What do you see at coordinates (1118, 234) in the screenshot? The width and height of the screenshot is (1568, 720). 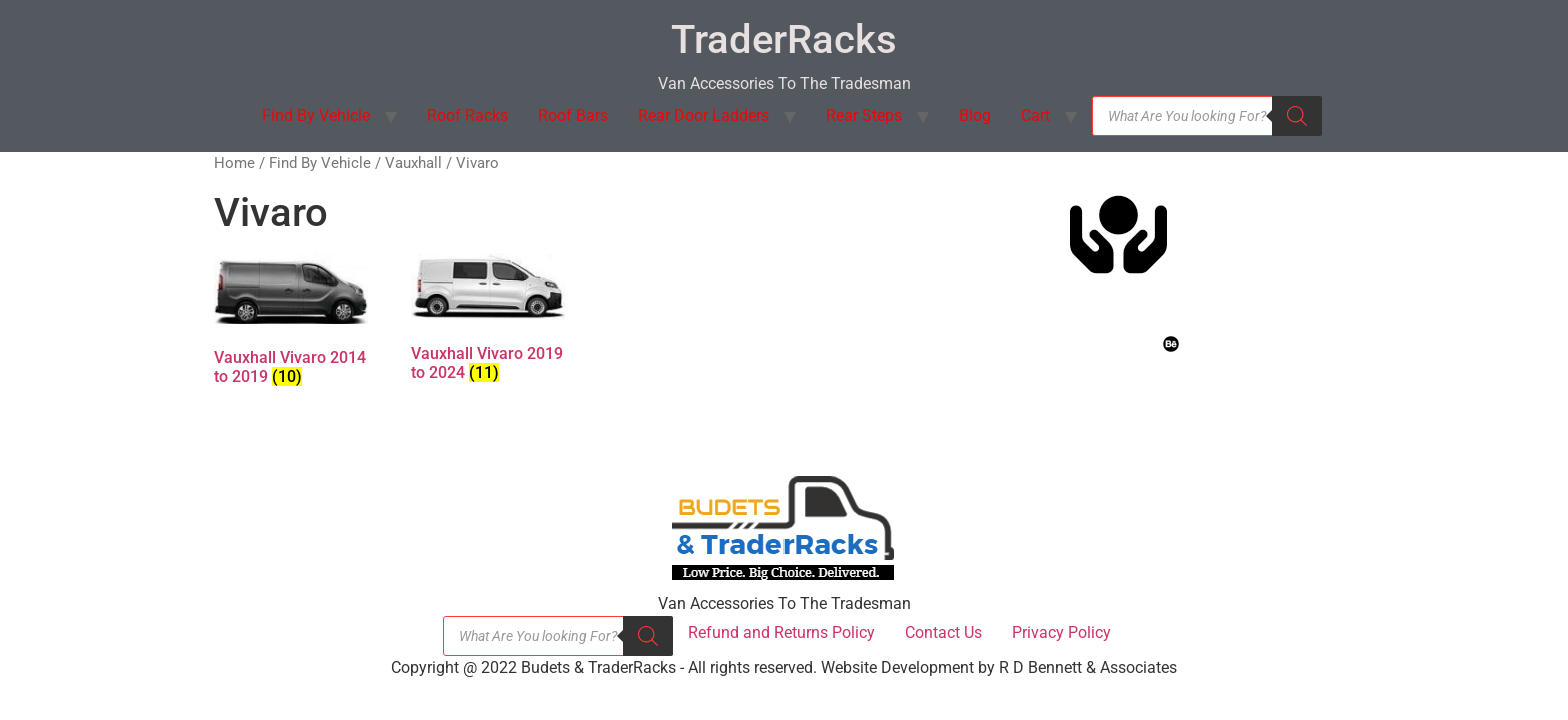 I see `access community support or care services` at bounding box center [1118, 234].